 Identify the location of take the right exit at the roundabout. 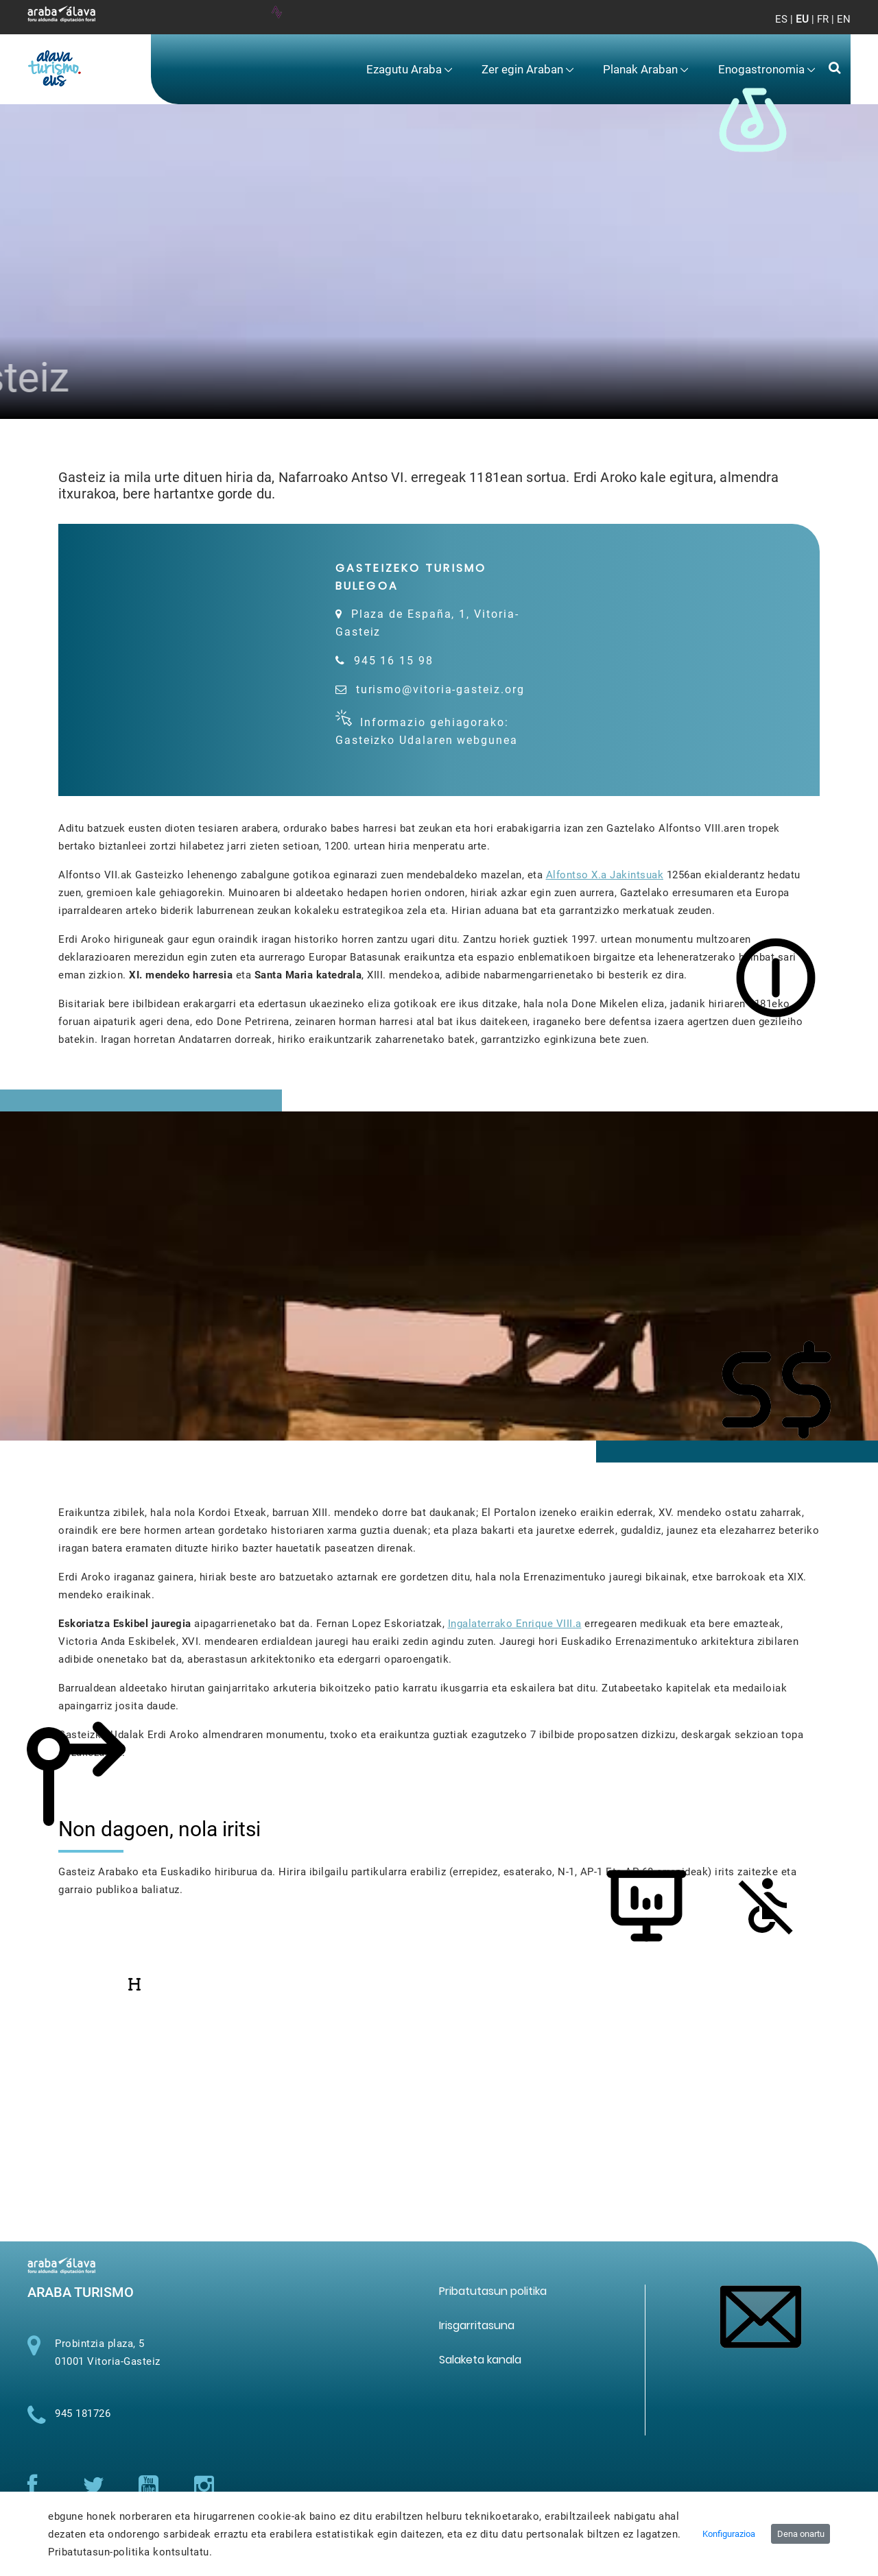
(71, 1777).